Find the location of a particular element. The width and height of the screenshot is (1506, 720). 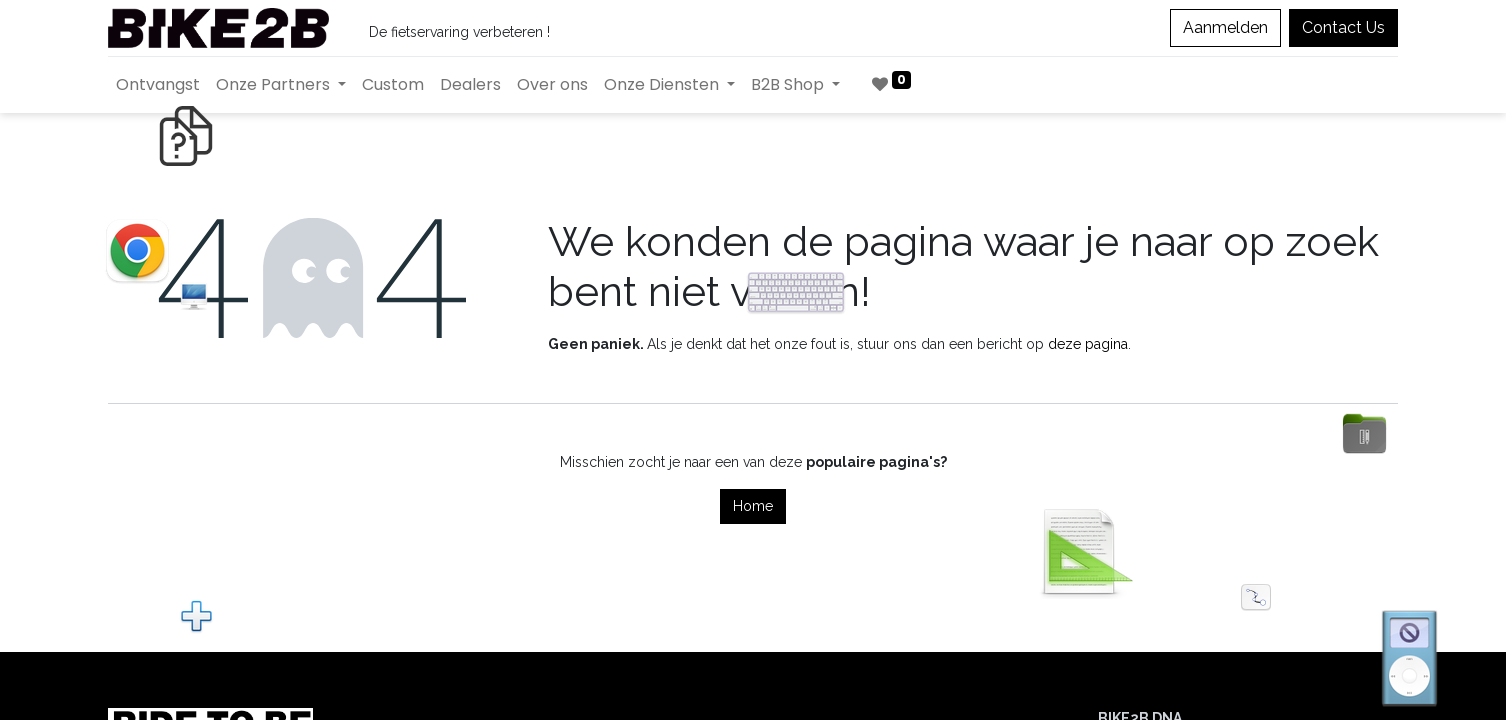

represents a connected iMac G5 desktop computer is located at coordinates (194, 294).